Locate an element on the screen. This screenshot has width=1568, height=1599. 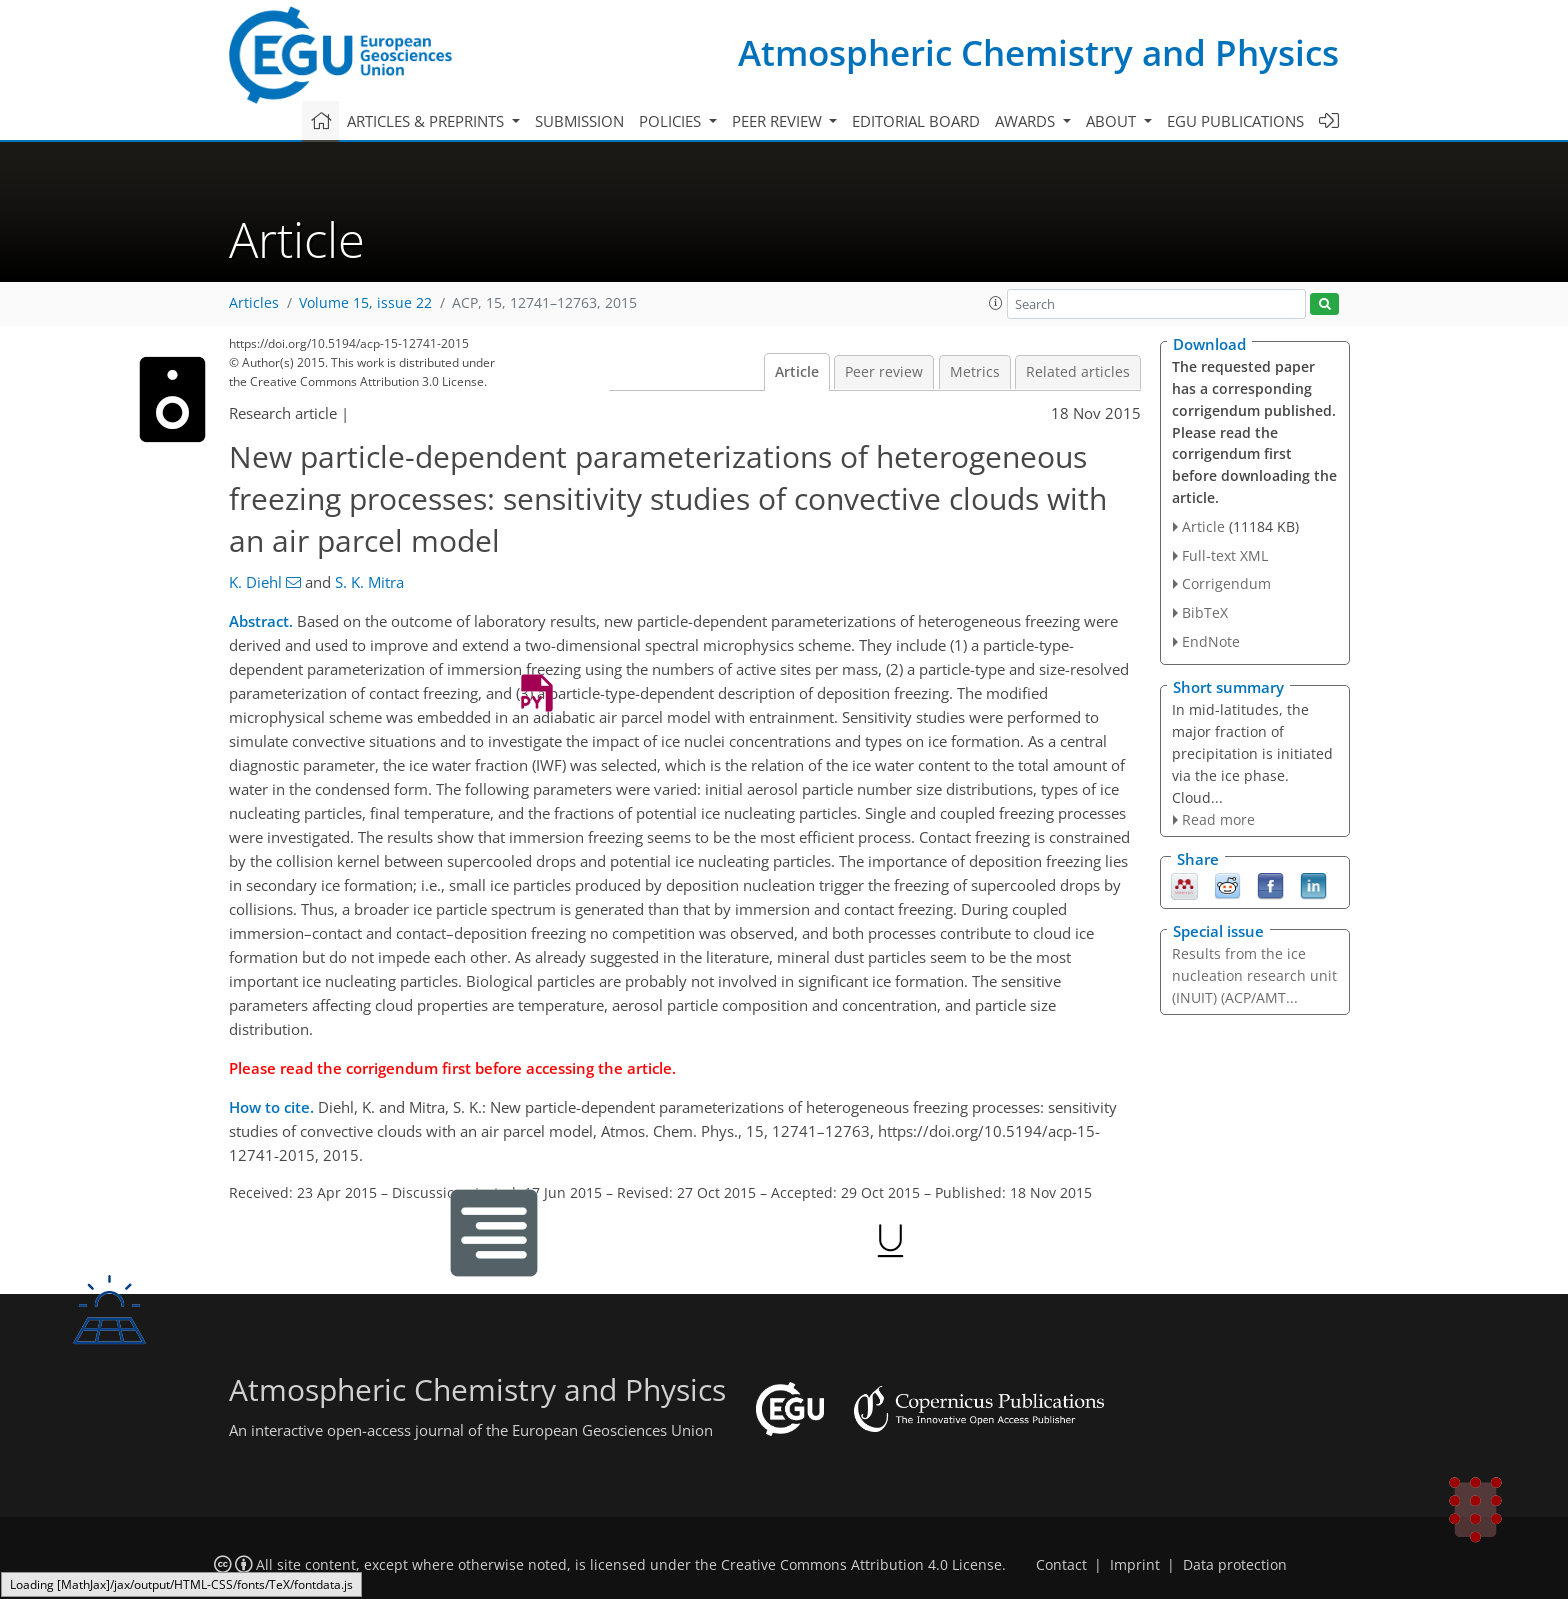
align text to the right is located at coordinates (494, 1233).